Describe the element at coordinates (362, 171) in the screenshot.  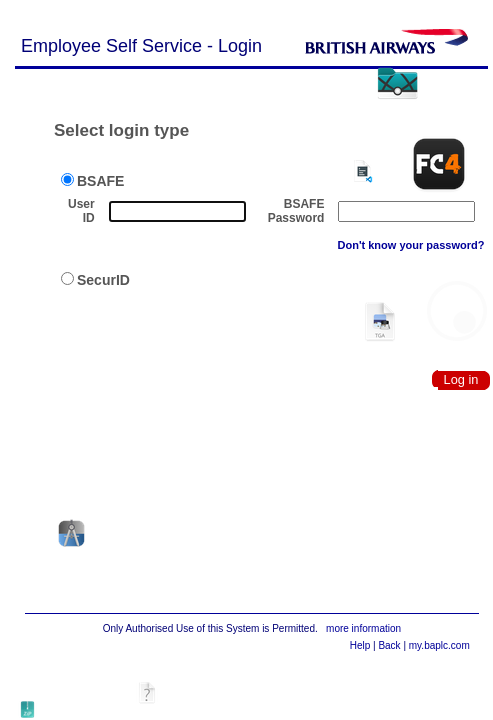
I see `open a shell script file in Visual Studio Code` at that location.